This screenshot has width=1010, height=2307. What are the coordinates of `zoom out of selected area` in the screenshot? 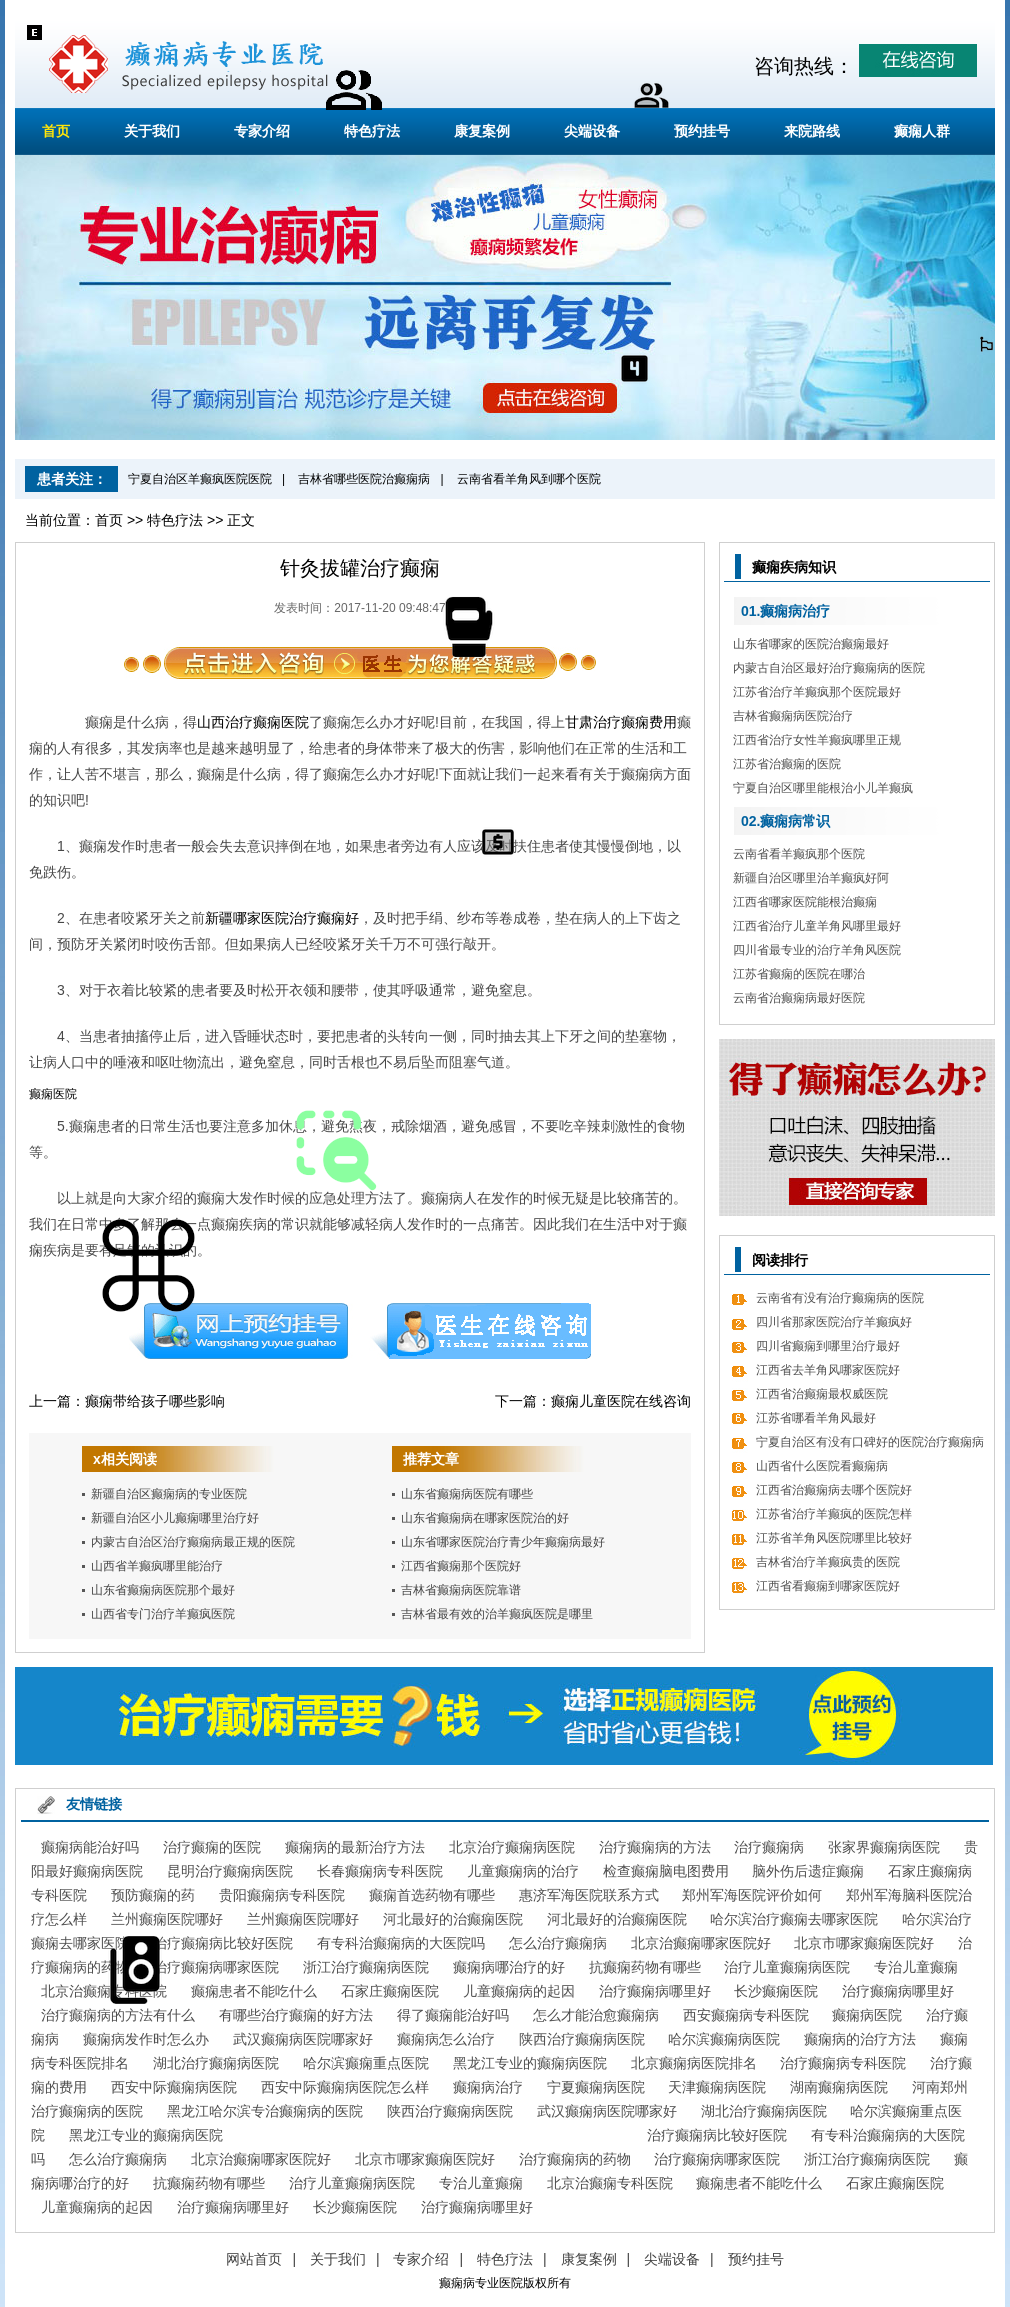 It's located at (334, 1148).